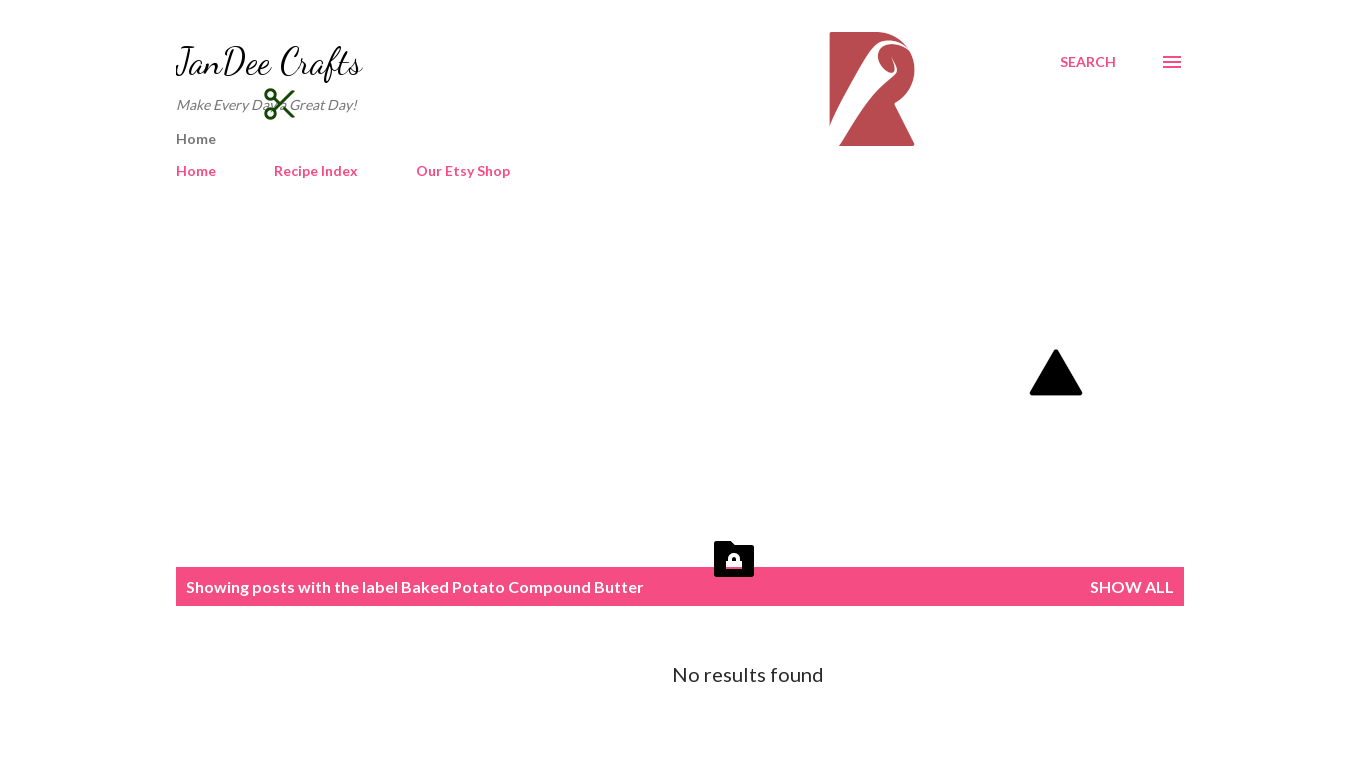 Image resolution: width=1360 pixels, height=774 pixels. I want to click on Rollup.js logo, so click(872, 89).